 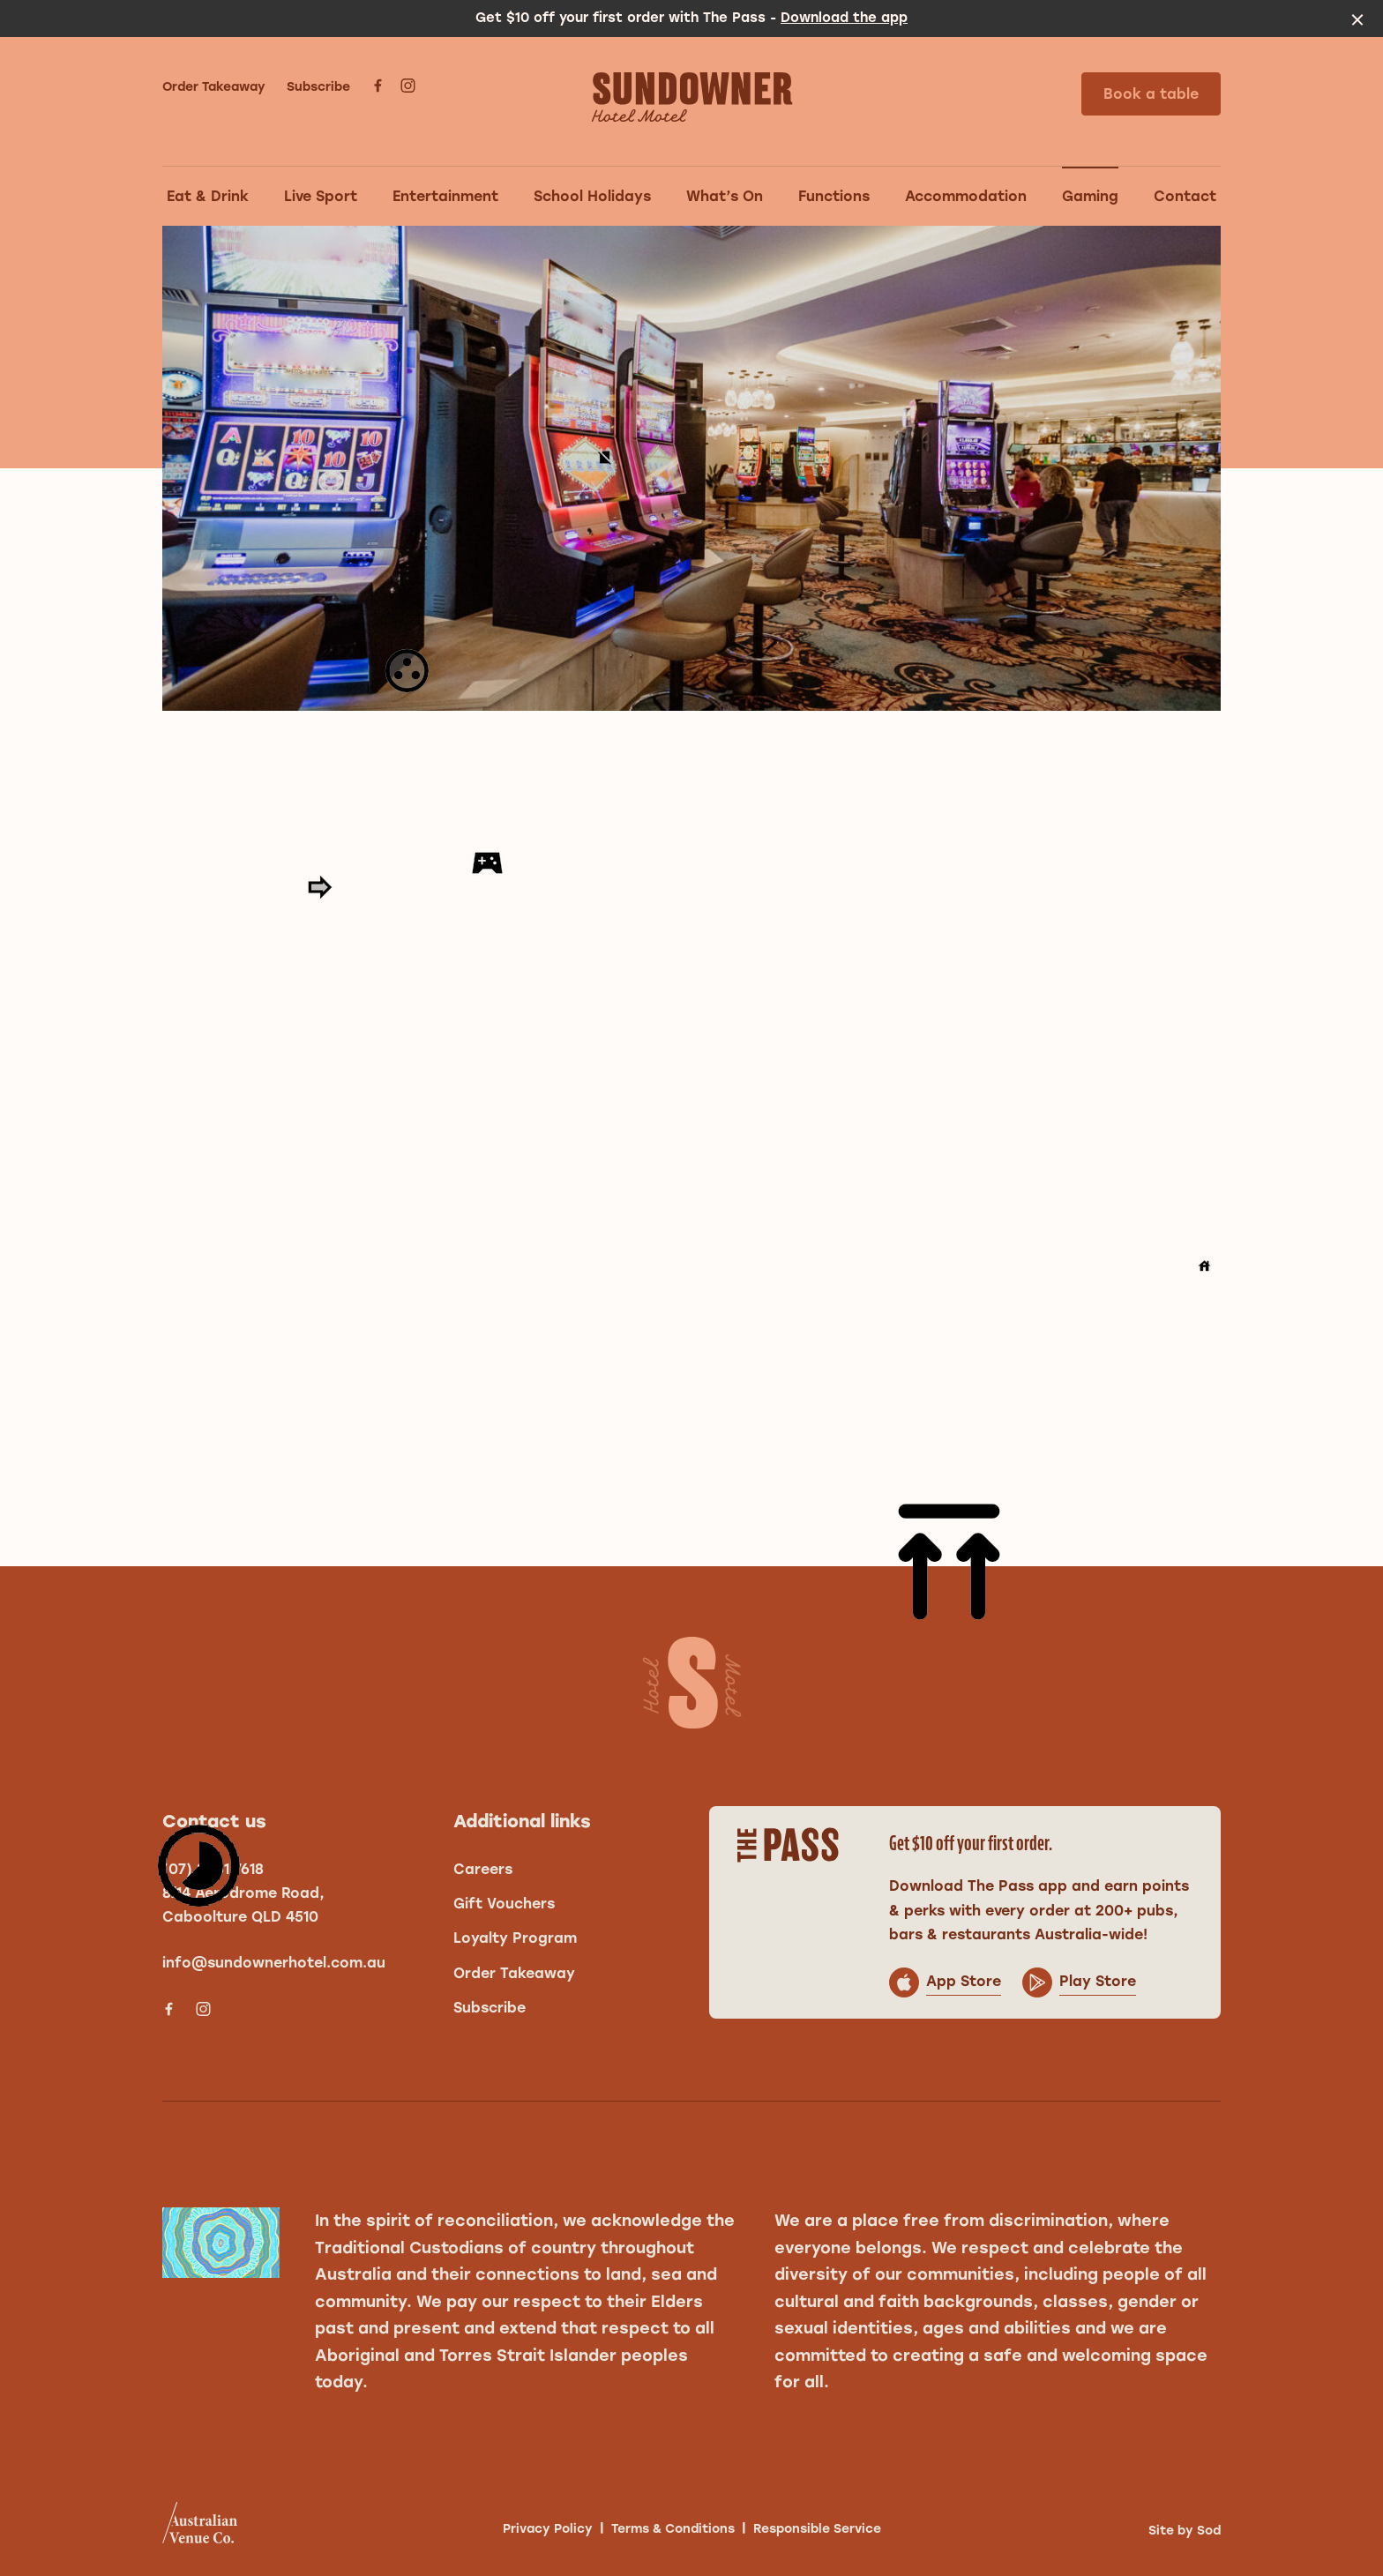 I want to click on upload multiple files, so click(x=949, y=1562).